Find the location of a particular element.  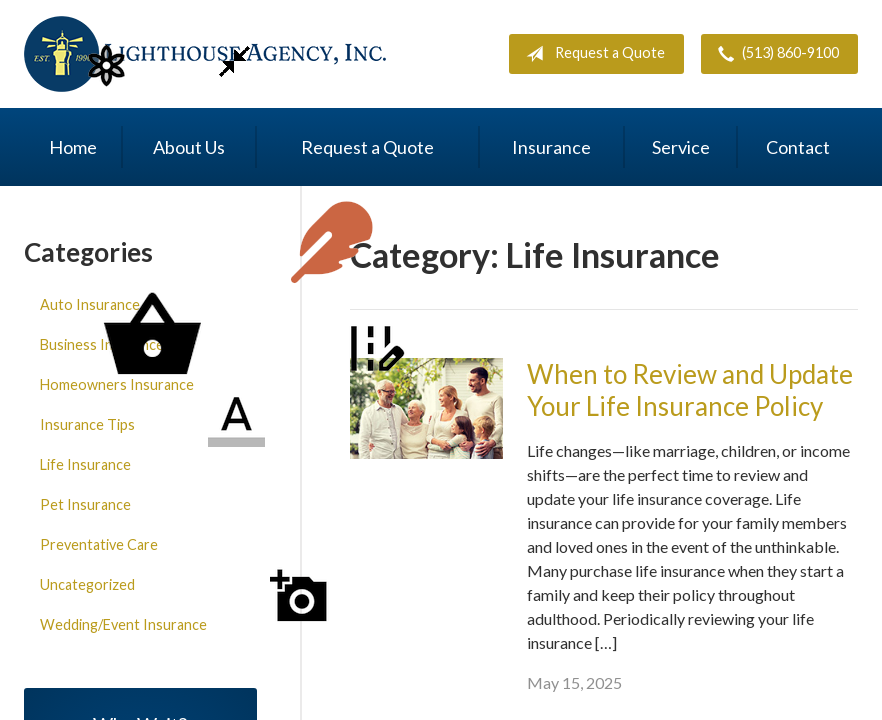

add a new photo is located at coordinates (299, 596).